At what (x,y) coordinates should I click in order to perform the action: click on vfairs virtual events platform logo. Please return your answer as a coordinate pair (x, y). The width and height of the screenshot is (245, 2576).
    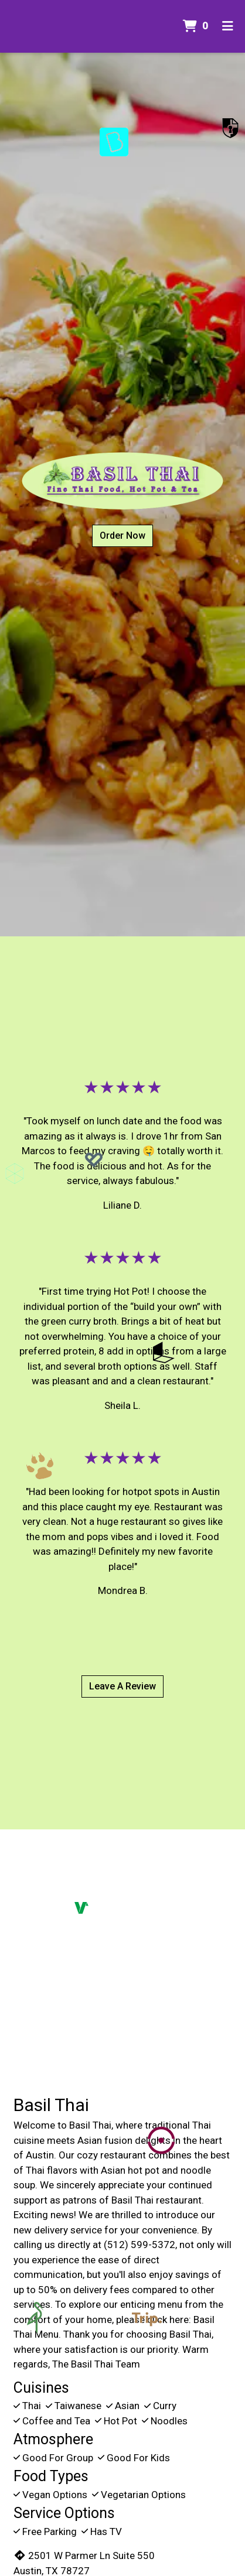
    Looking at the image, I should click on (15, 1174).